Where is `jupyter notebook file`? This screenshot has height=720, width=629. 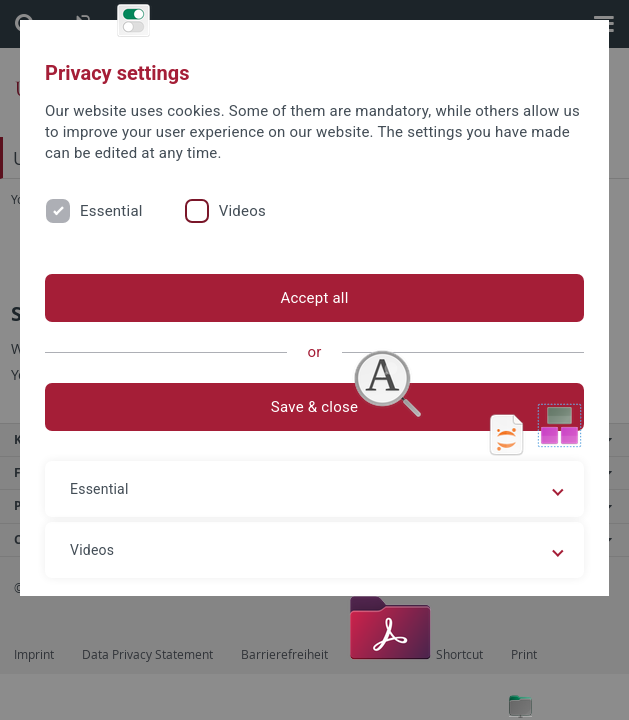
jupyter notebook file is located at coordinates (506, 434).